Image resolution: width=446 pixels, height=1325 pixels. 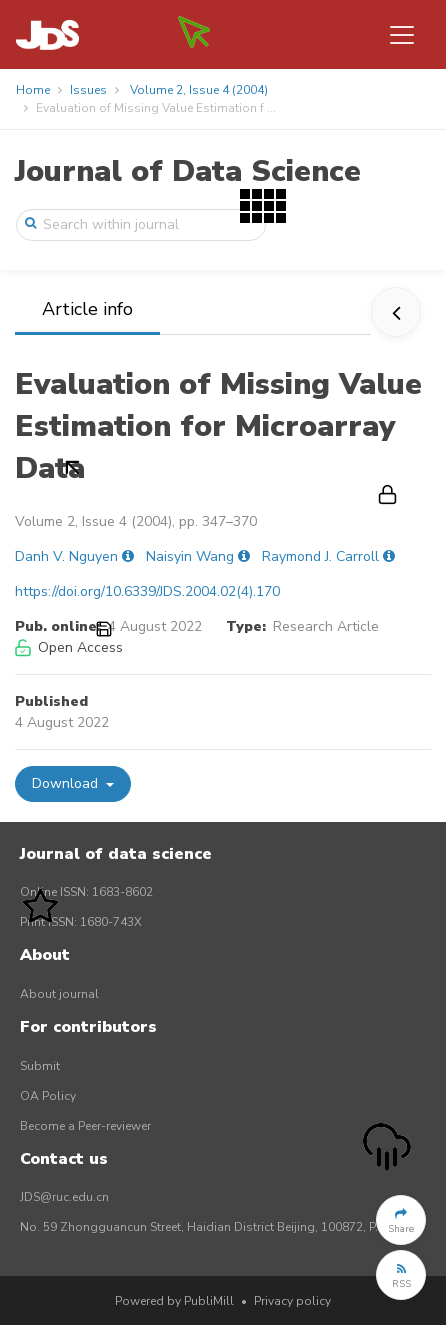 I want to click on switch to comfortable grid view, so click(x=262, y=206).